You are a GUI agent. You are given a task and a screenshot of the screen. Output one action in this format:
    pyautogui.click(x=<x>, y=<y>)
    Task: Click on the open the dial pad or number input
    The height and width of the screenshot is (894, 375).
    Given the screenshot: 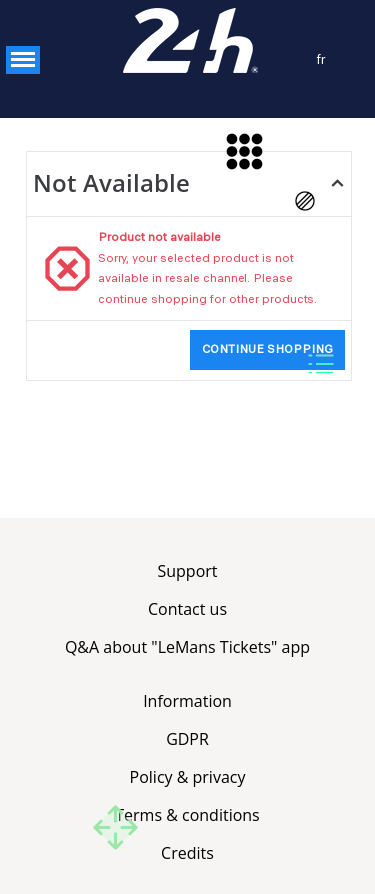 What is the action you would take?
    pyautogui.click(x=244, y=151)
    